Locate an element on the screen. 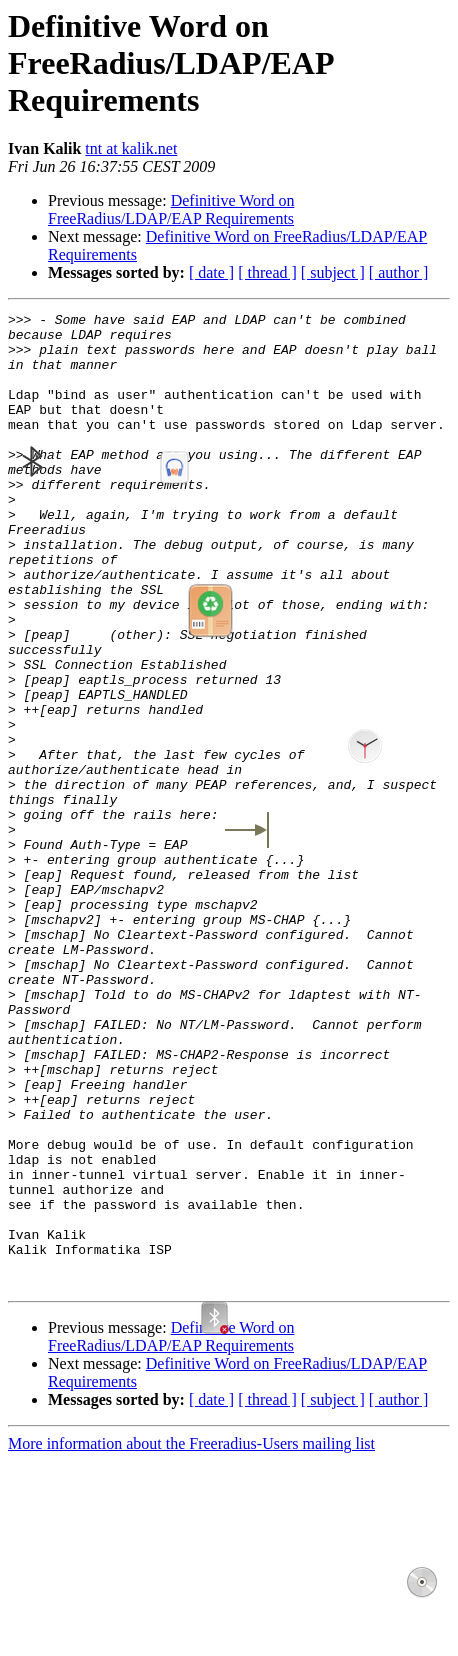 The image size is (458, 1656). access date and time settings is located at coordinates (365, 746).